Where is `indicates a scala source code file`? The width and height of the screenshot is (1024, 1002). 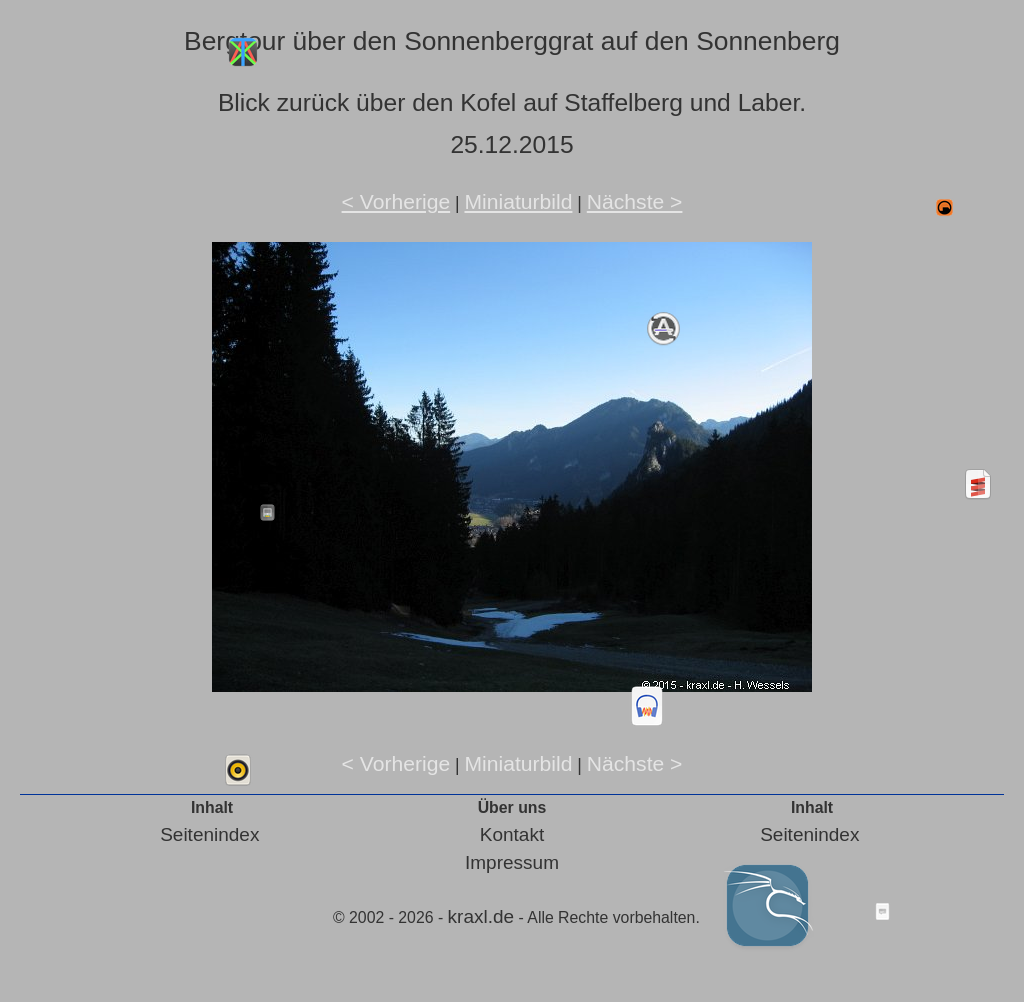
indicates a scala source code file is located at coordinates (978, 484).